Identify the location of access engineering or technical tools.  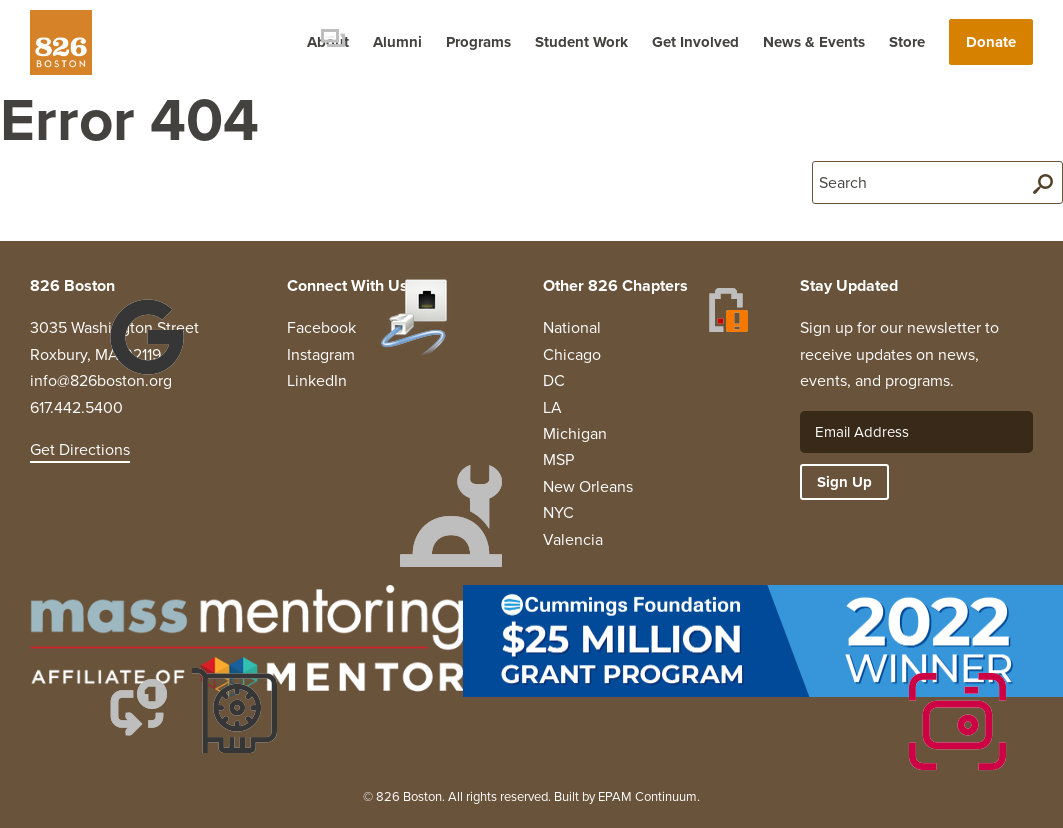
(451, 516).